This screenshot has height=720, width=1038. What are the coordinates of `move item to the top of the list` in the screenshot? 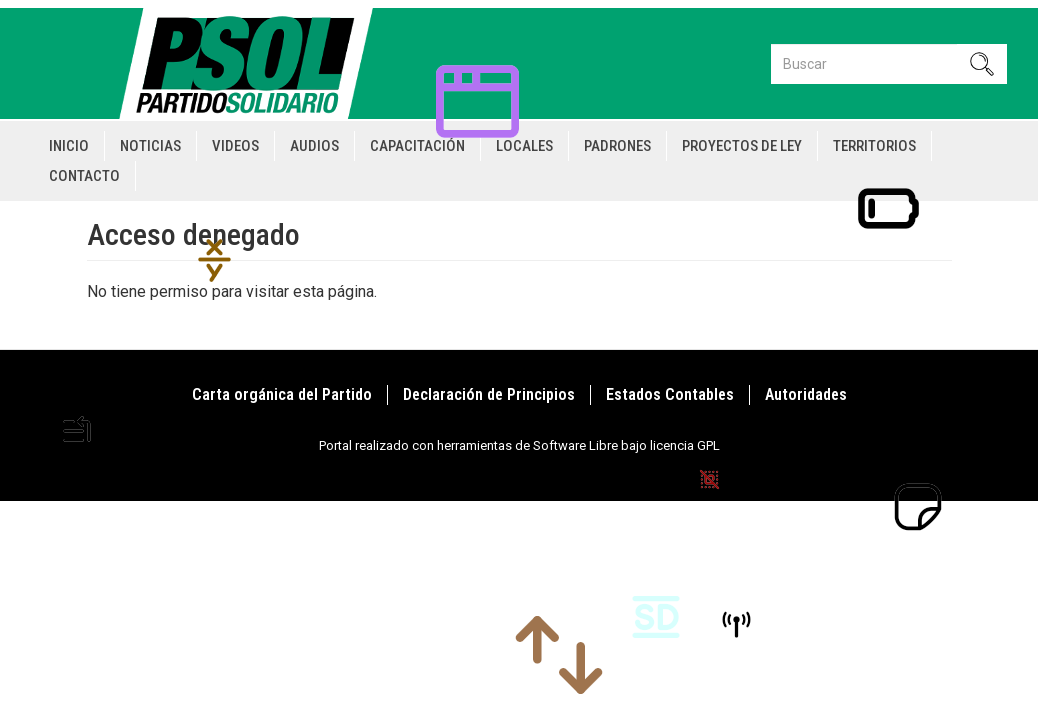 It's located at (77, 431).